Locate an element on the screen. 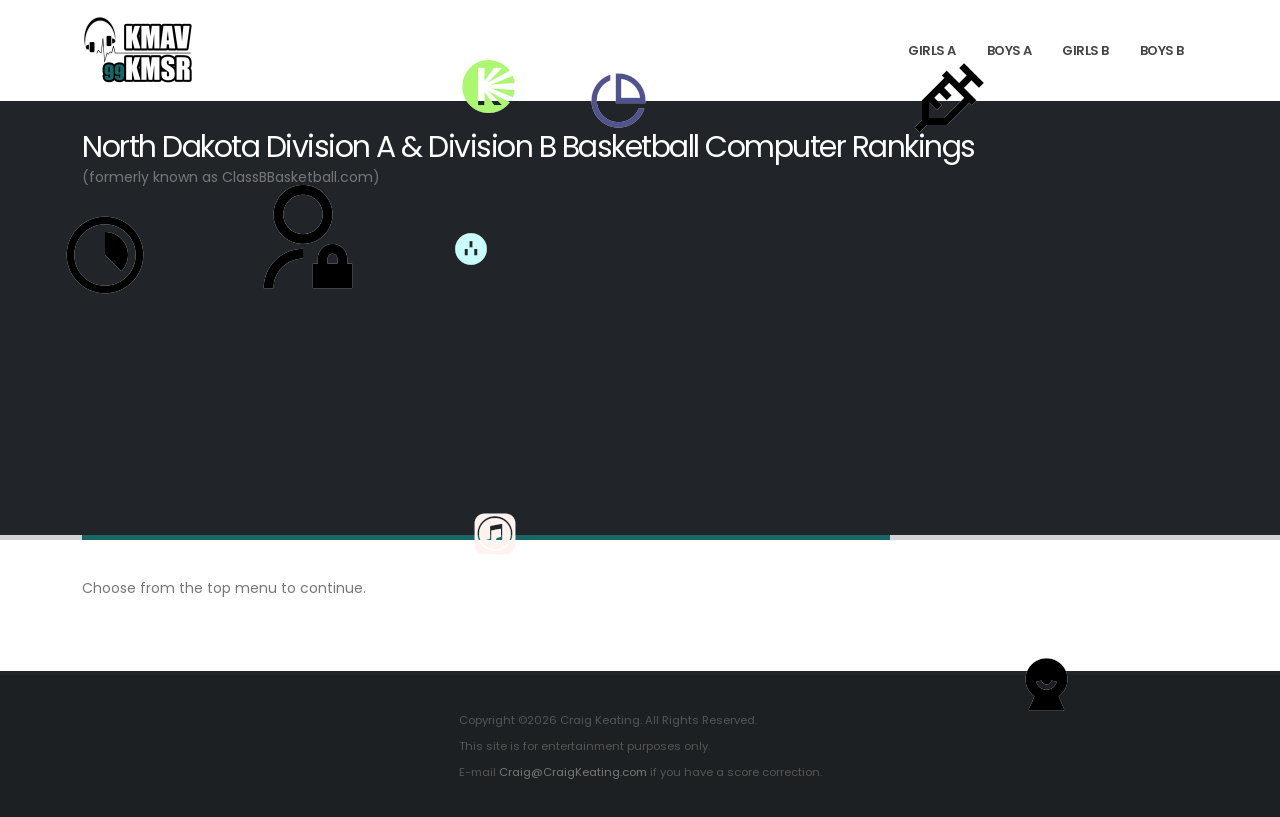 The image size is (1280, 817). open itunes music library is located at coordinates (495, 534).